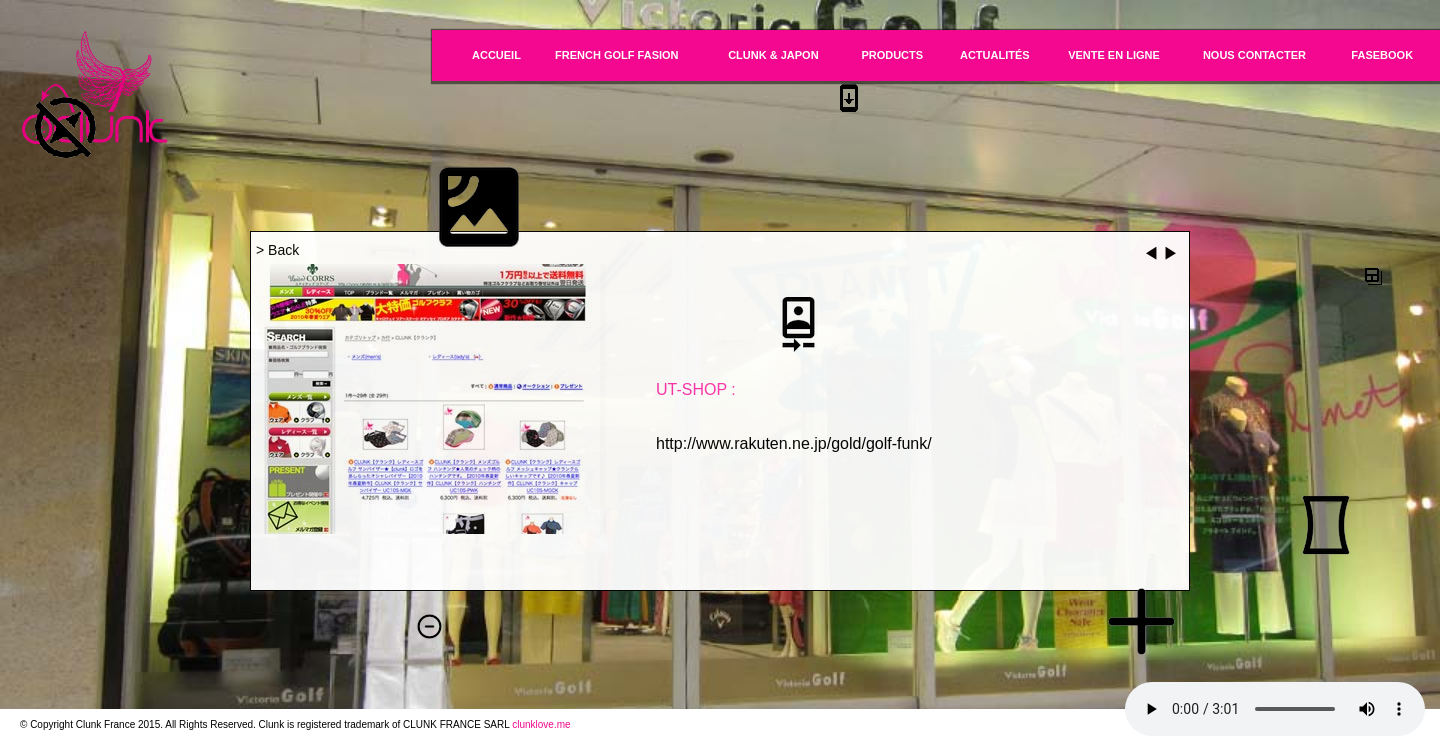 Image resolution: width=1440 pixels, height=741 pixels. I want to click on switch to front-facing camera, so click(798, 324).